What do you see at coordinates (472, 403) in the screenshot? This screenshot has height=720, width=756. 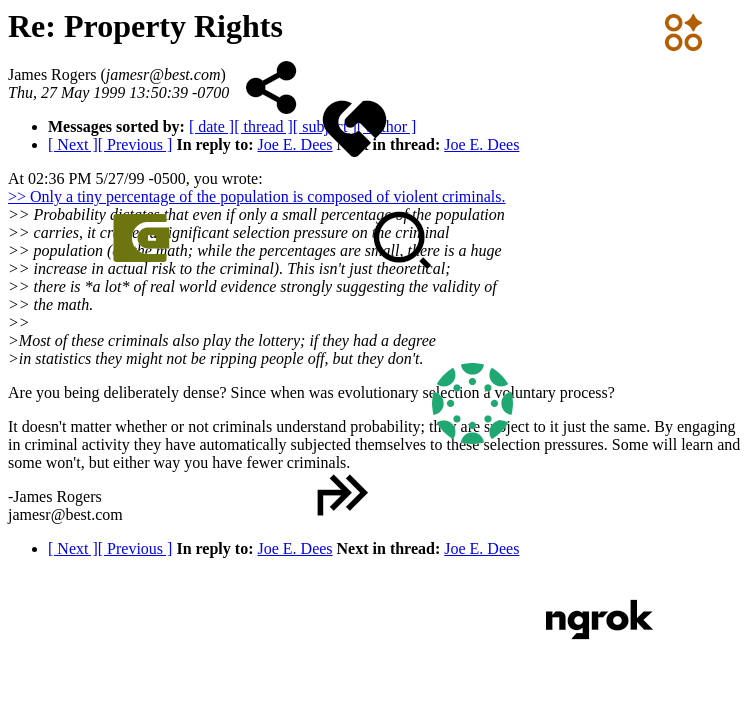 I see `open canvas learning management system` at bounding box center [472, 403].